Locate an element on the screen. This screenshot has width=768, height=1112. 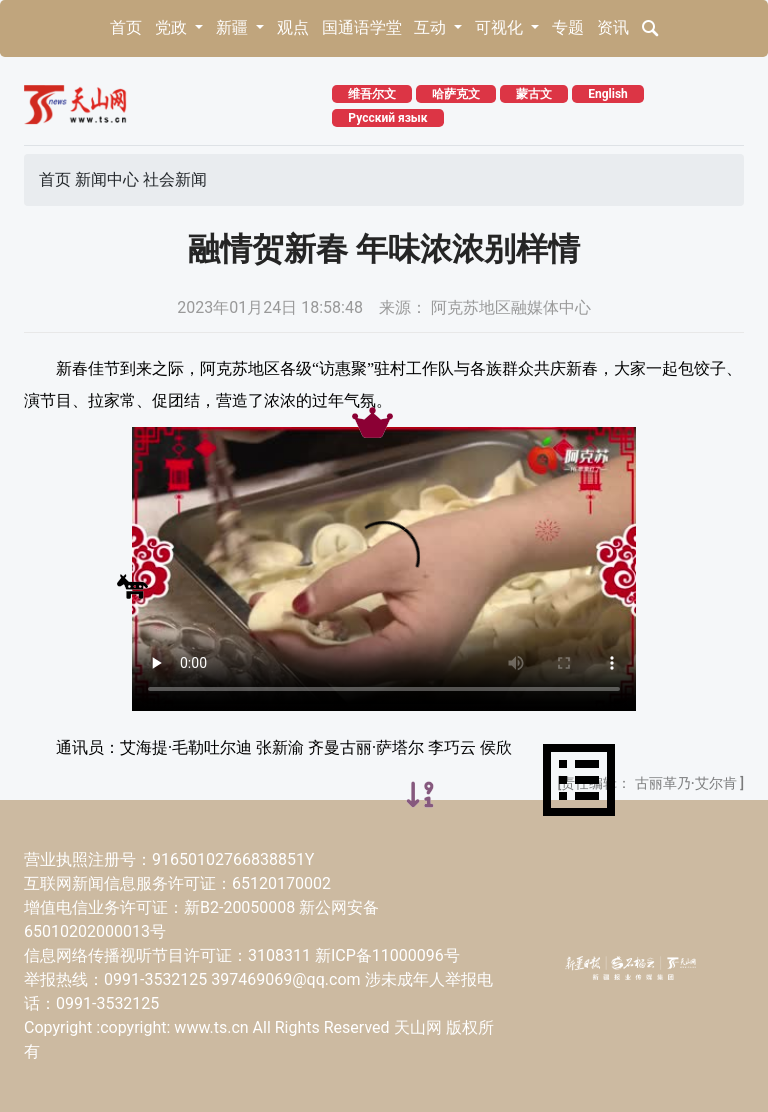
sort items in descending numerical order (9 to 1) is located at coordinates (420, 794).